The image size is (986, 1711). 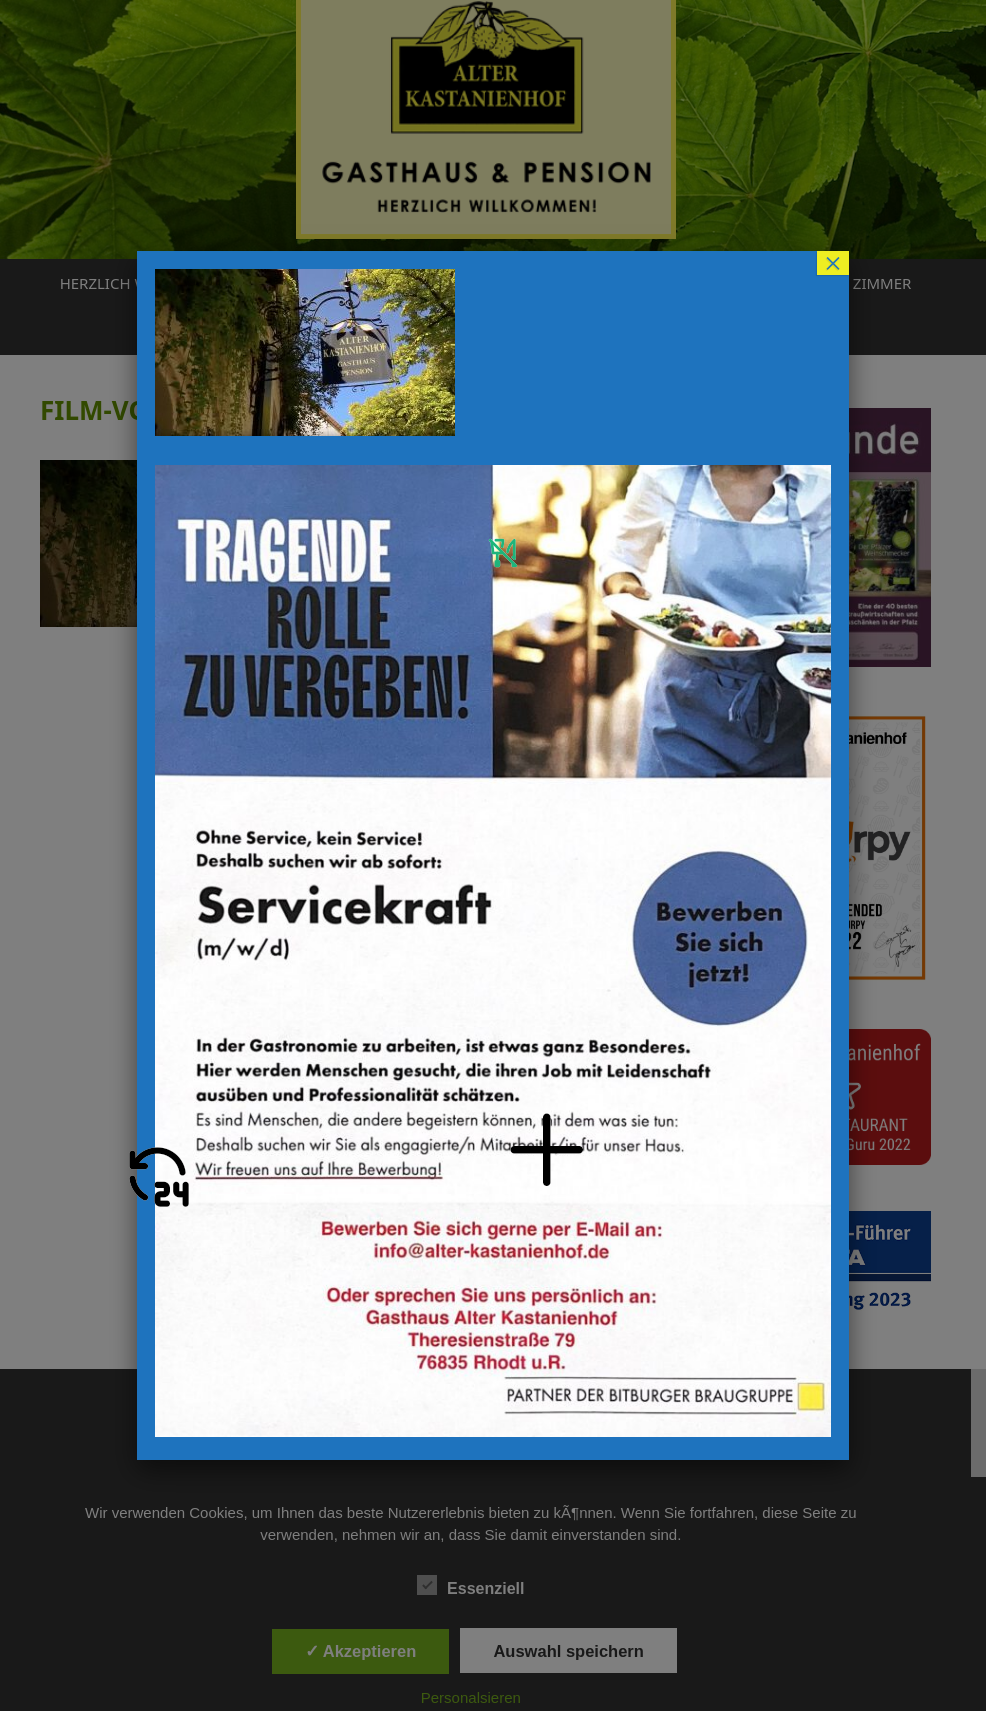 I want to click on add a new item, so click(x=548, y=1151).